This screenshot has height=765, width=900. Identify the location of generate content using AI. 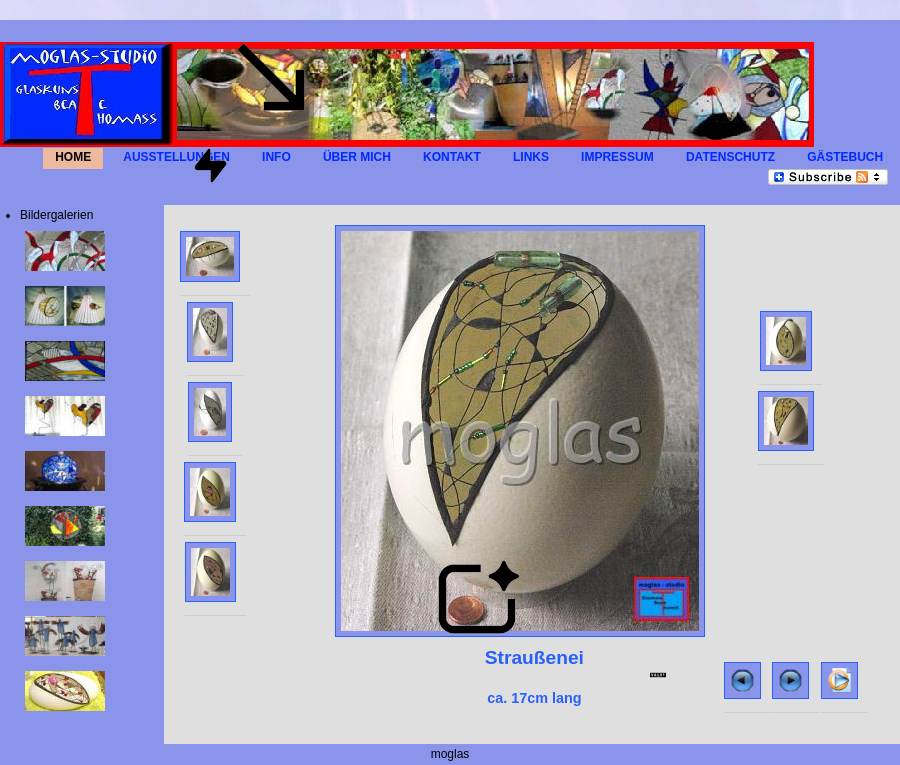
(477, 599).